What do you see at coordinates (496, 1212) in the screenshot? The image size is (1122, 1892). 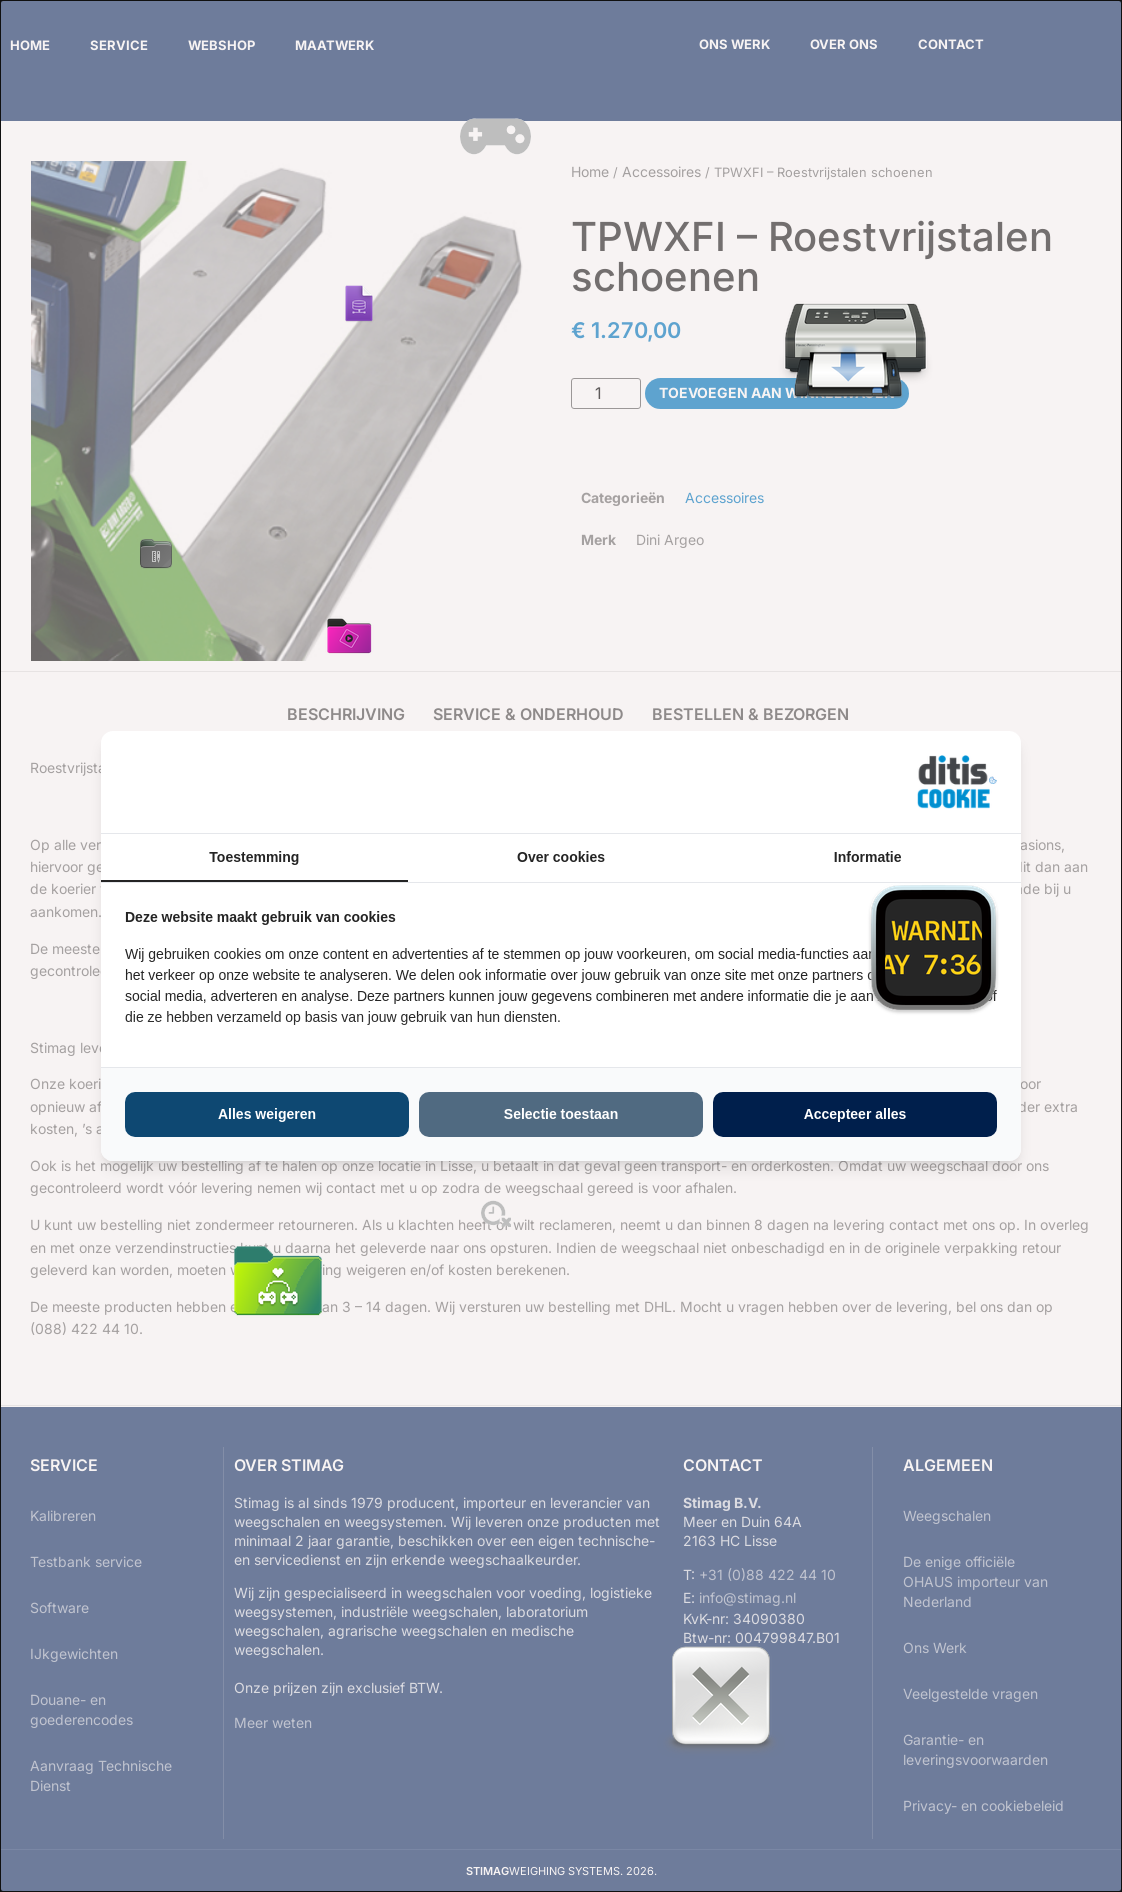 I see `indicates a missed appointment or event` at bounding box center [496, 1212].